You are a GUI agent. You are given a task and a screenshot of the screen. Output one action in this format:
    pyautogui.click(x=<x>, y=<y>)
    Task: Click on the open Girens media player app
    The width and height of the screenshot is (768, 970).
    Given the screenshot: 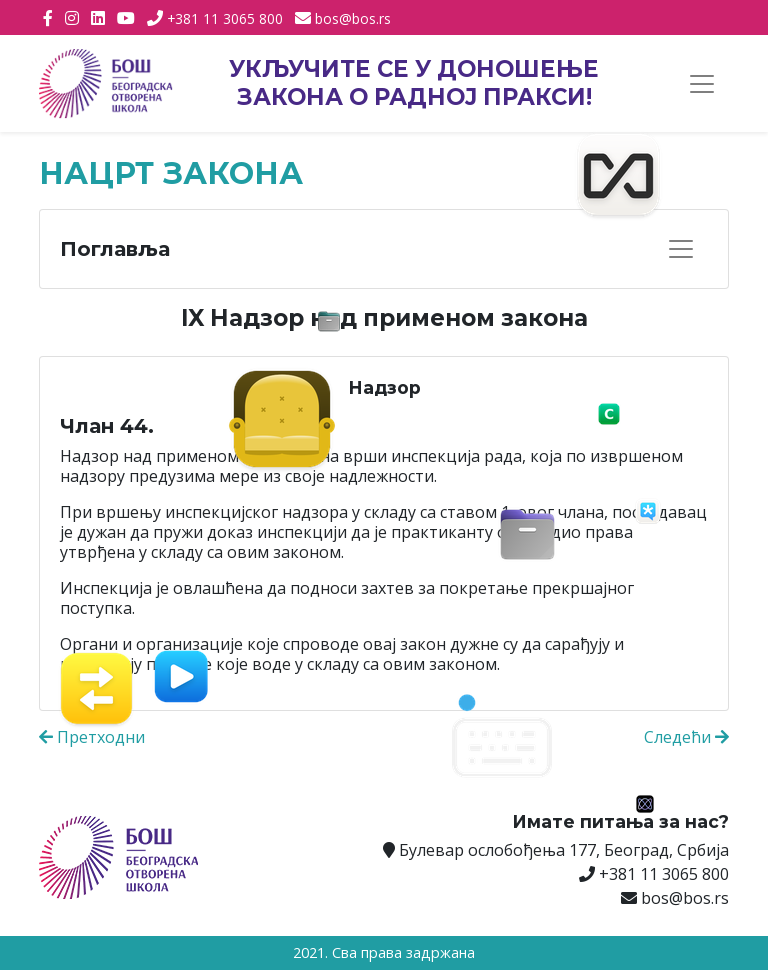 What is the action you would take?
    pyautogui.click(x=282, y=419)
    